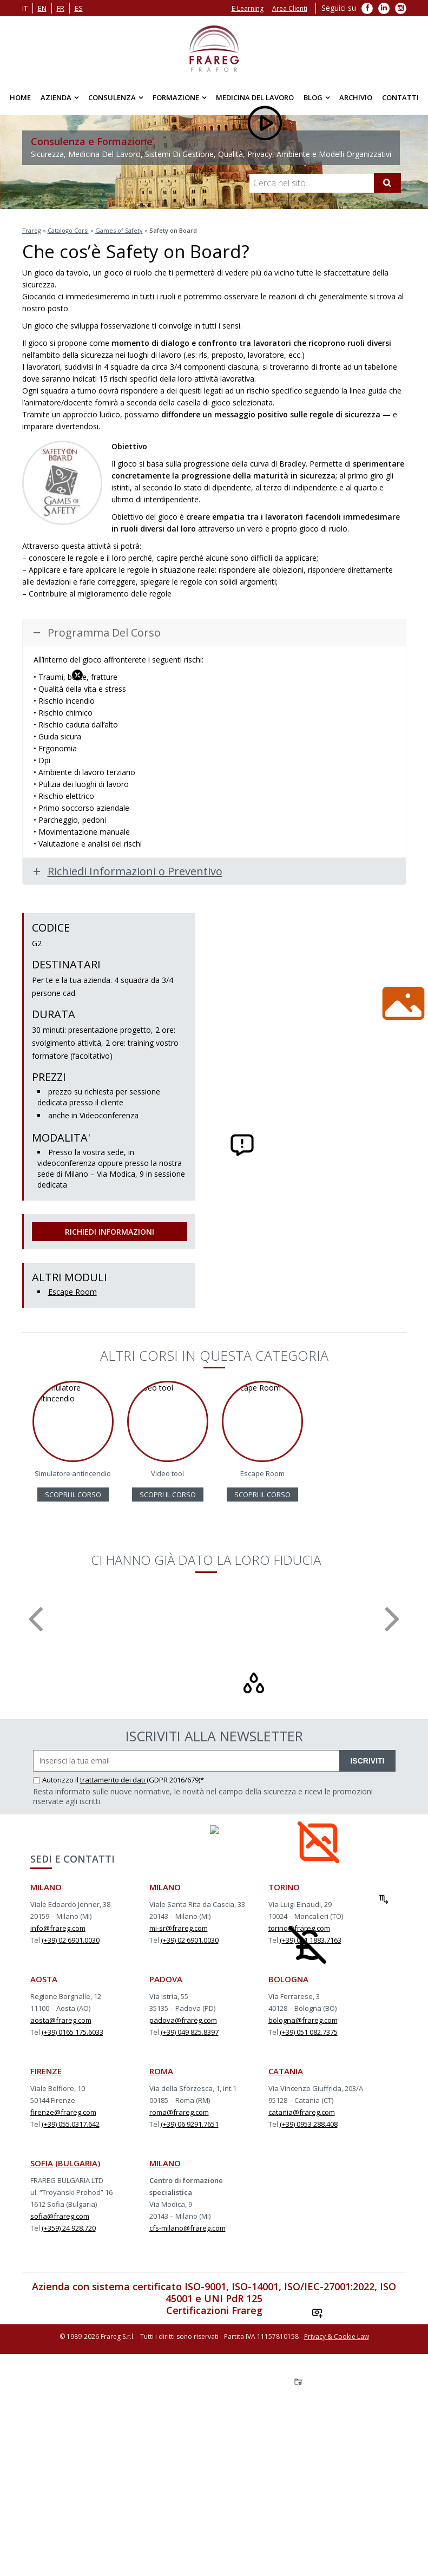 The image size is (428, 2576). Describe the element at coordinates (307, 1945) in the screenshot. I see `indicates british pound payment unavailable` at that location.